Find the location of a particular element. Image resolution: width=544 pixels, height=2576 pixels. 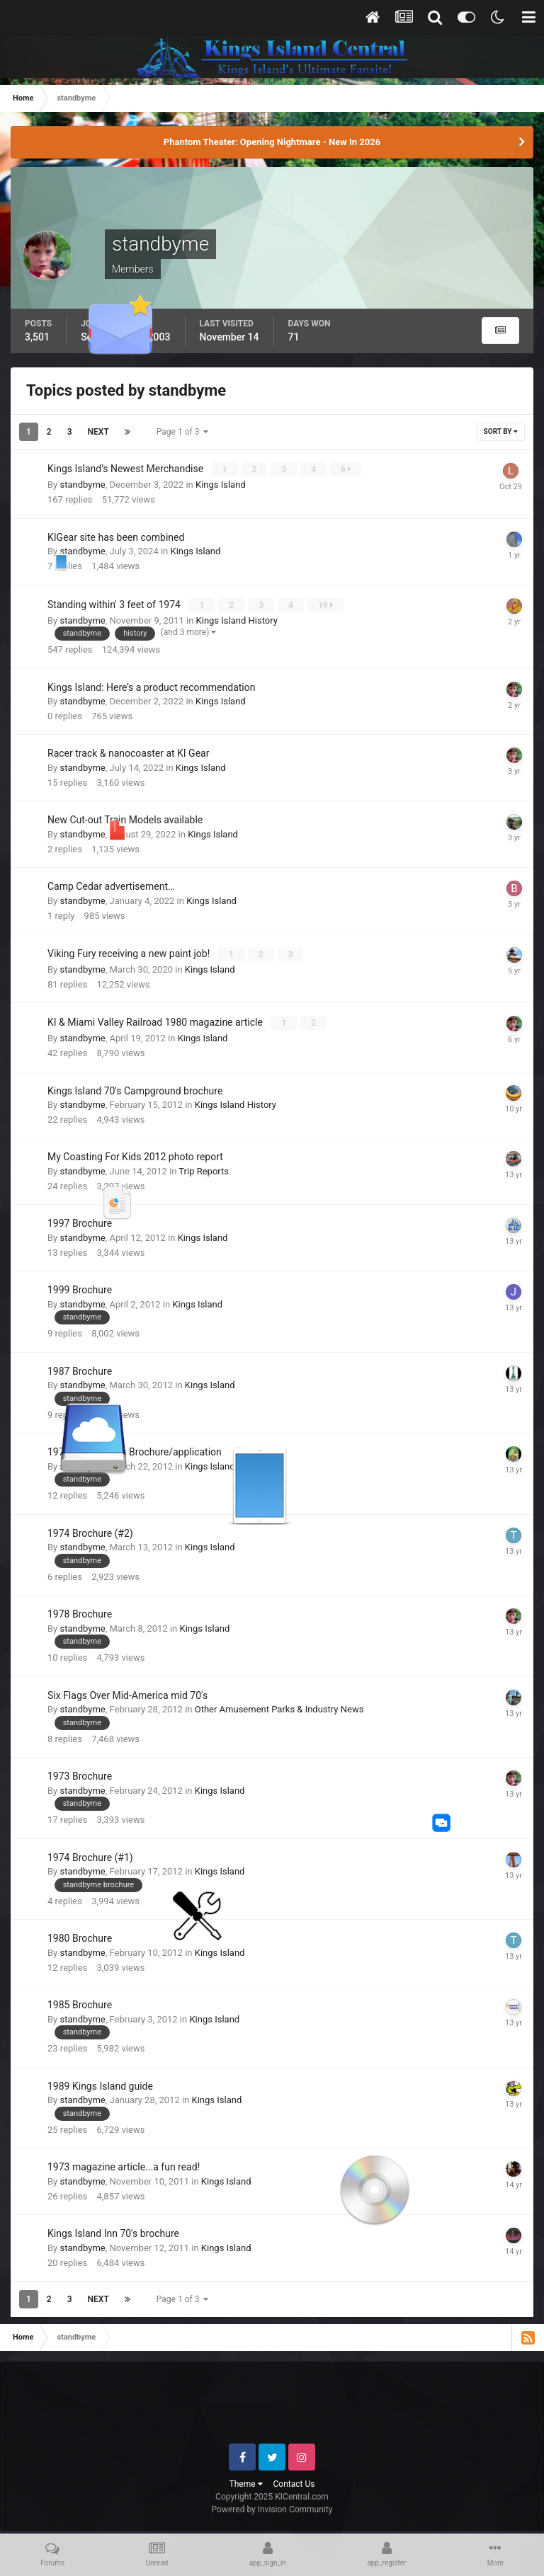

iPad device with cellular connectivity is located at coordinates (259, 1486).